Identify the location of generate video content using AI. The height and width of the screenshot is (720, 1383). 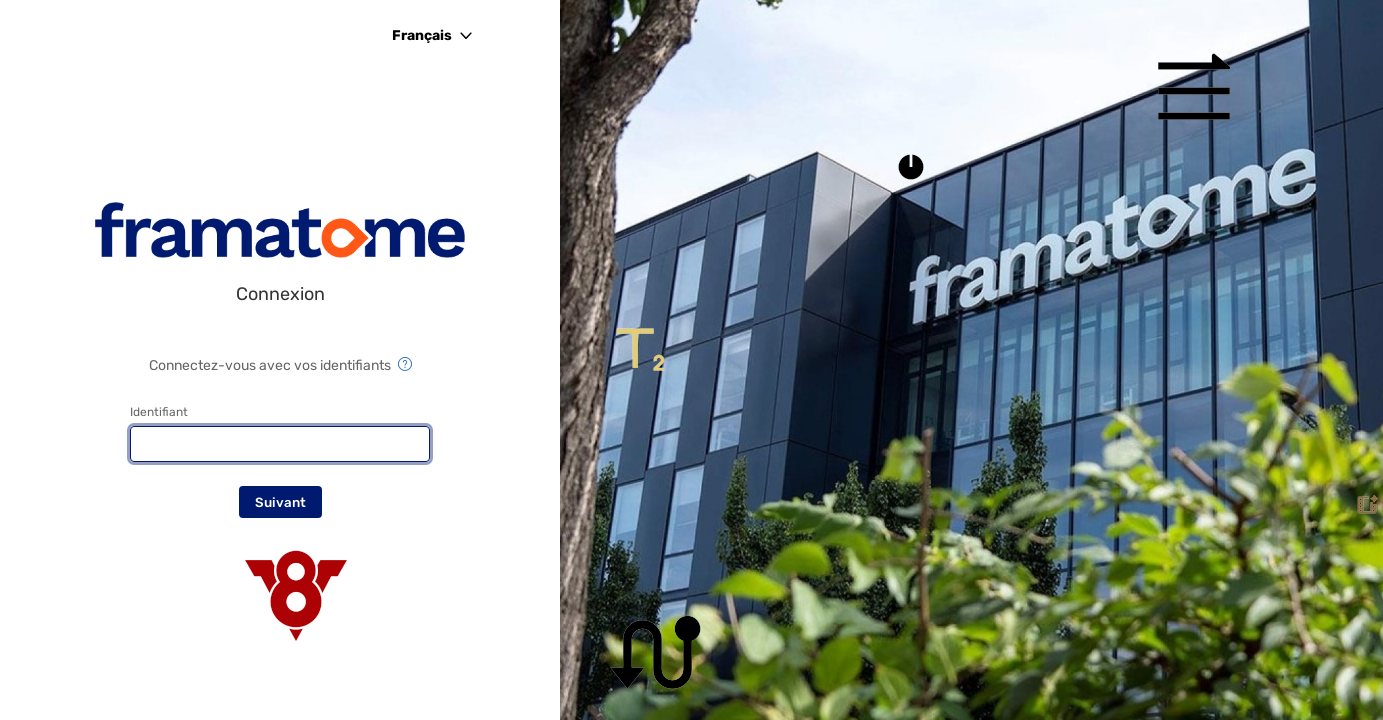
(1367, 505).